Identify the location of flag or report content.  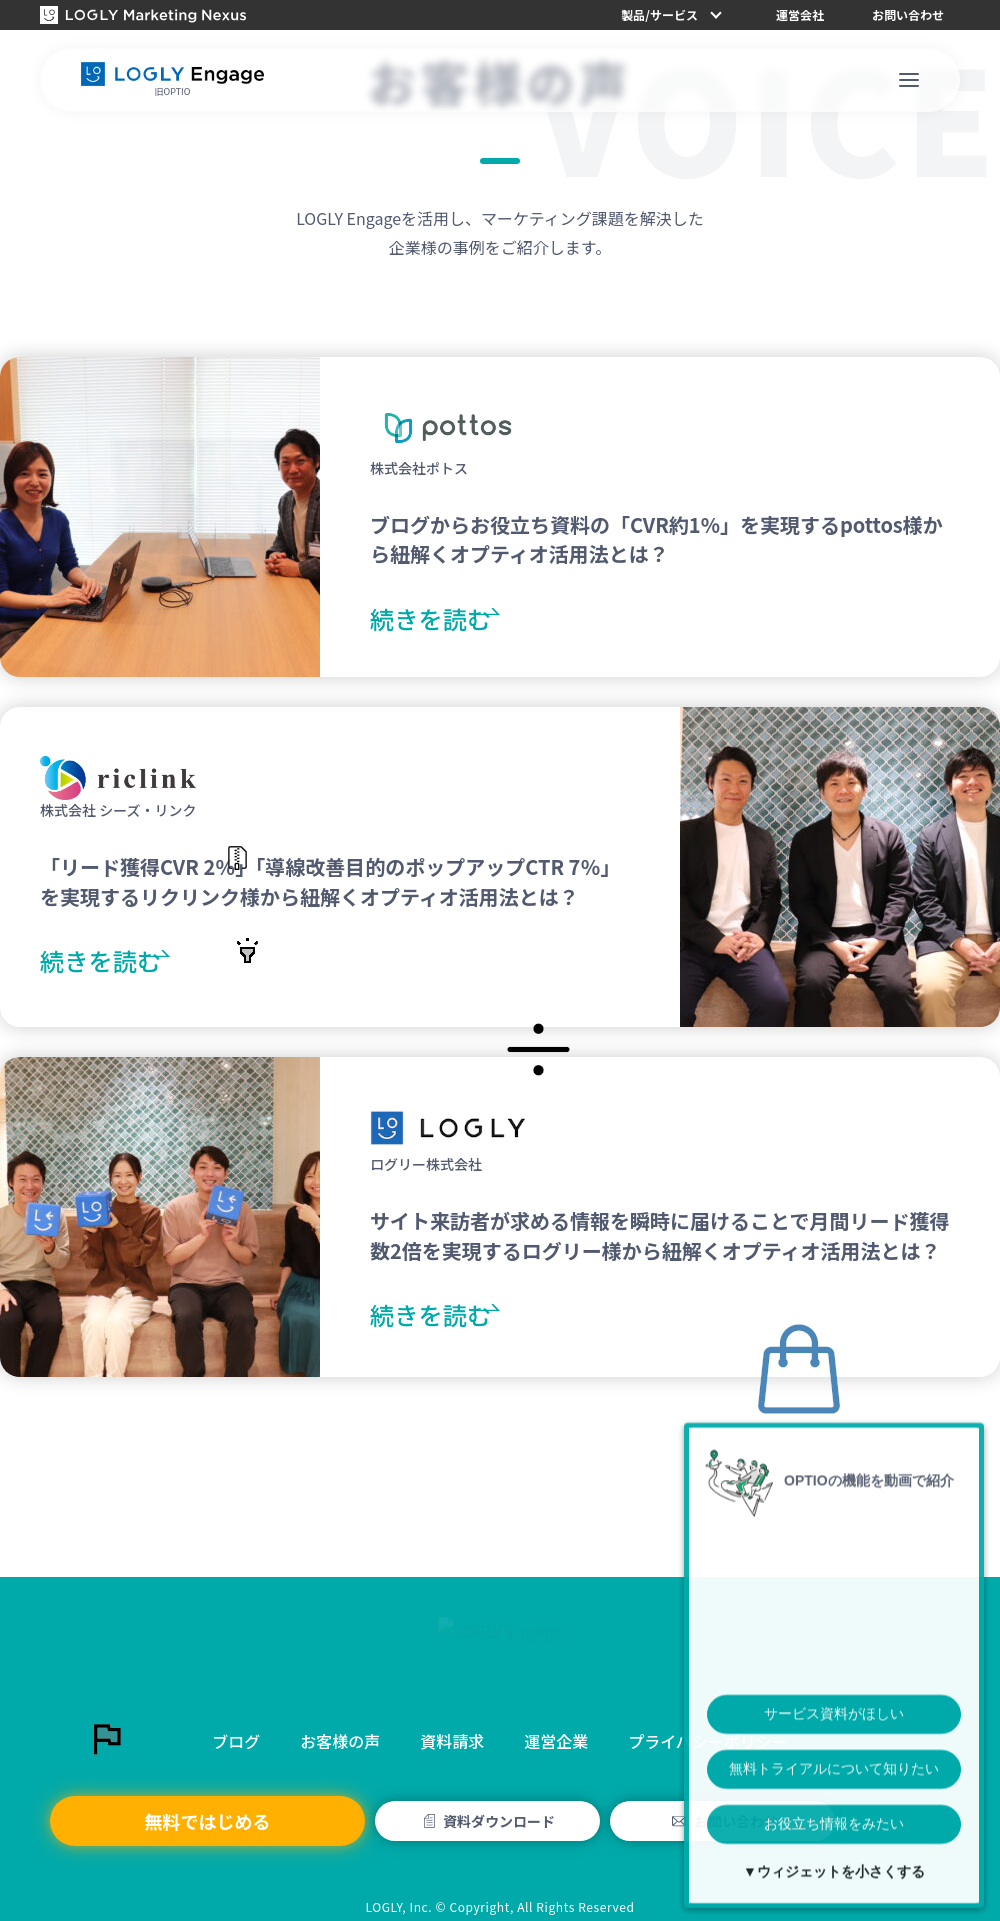
(106, 1738).